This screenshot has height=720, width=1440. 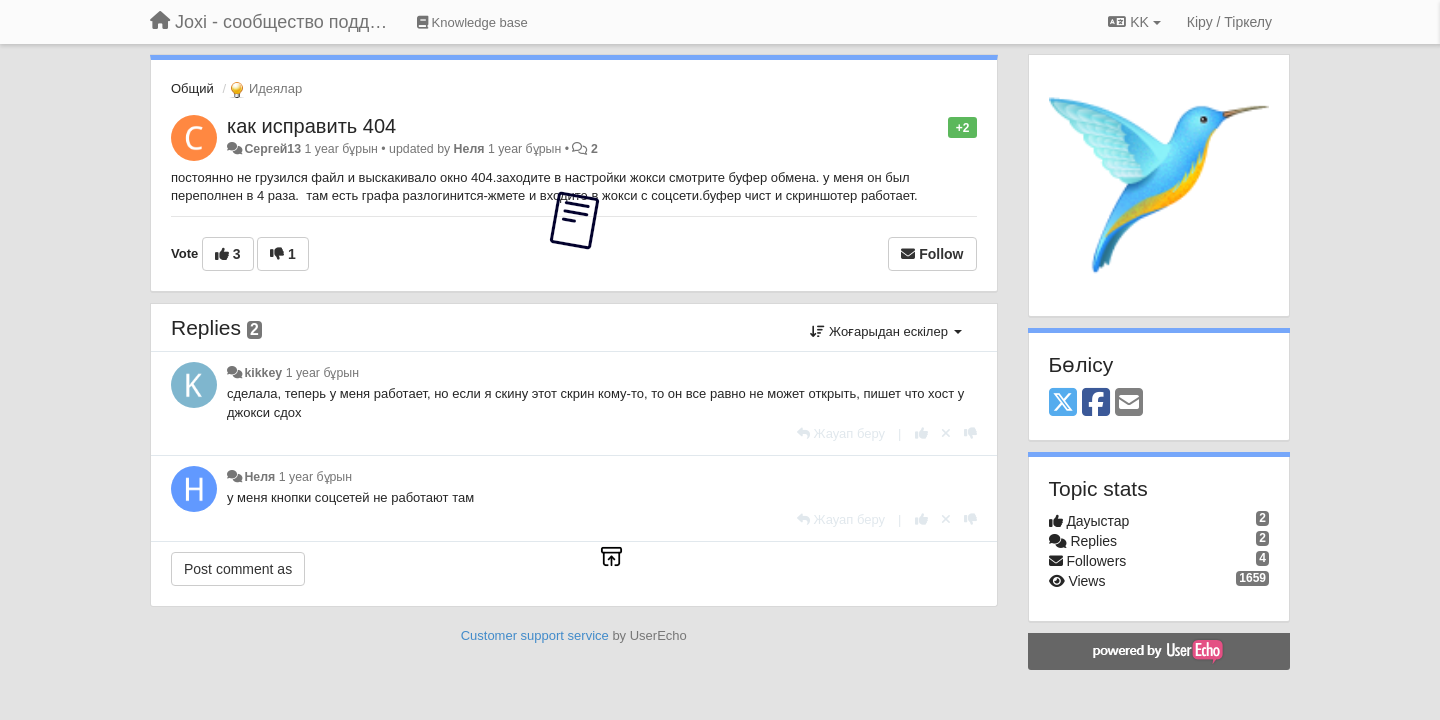 What do you see at coordinates (611, 556) in the screenshot?
I see `restore item from archive` at bounding box center [611, 556].